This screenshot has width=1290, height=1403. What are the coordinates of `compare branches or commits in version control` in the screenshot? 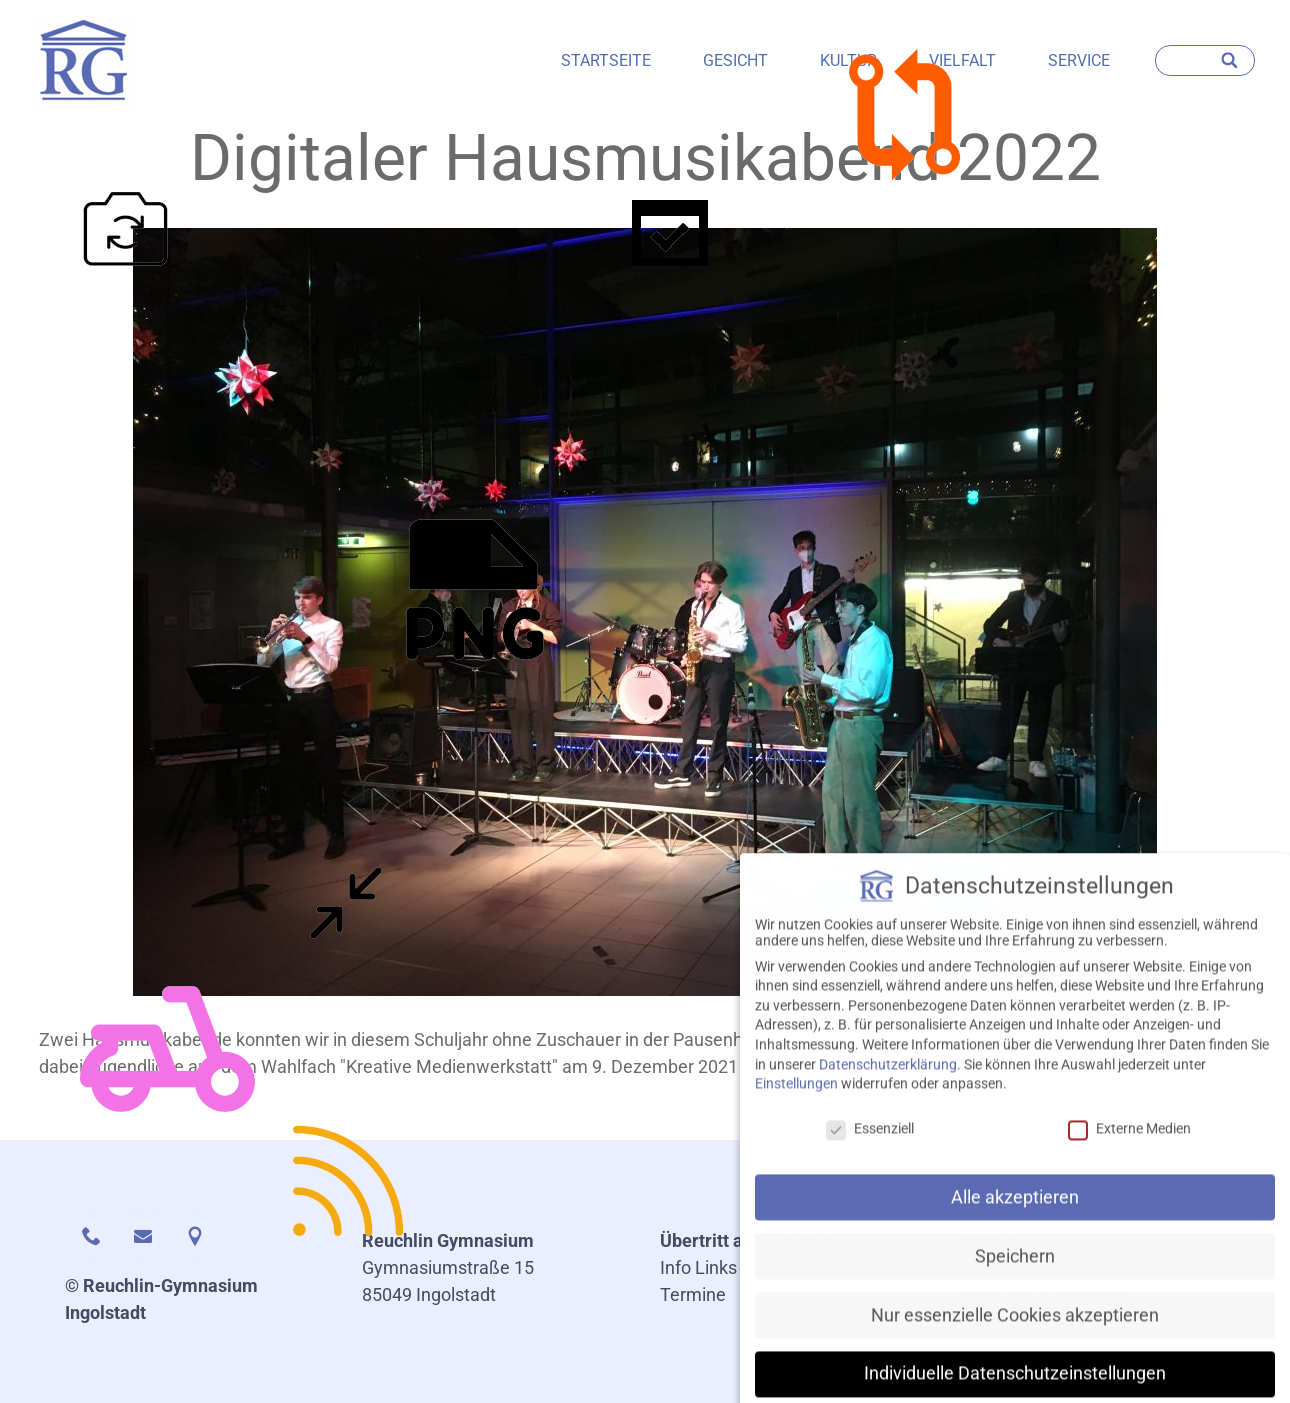 It's located at (904, 114).